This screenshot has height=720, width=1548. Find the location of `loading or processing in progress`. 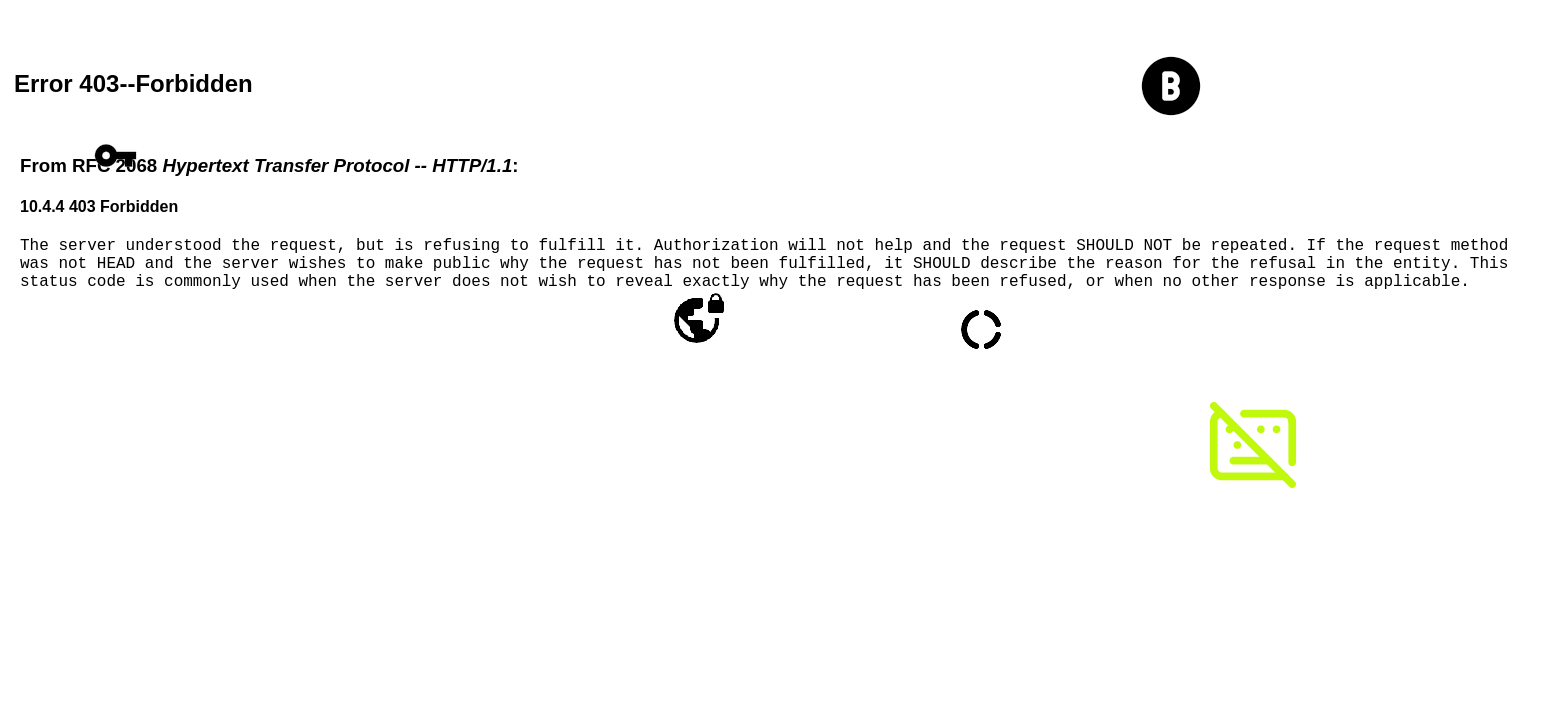

loading or processing in progress is located at coordinates (981, 329).